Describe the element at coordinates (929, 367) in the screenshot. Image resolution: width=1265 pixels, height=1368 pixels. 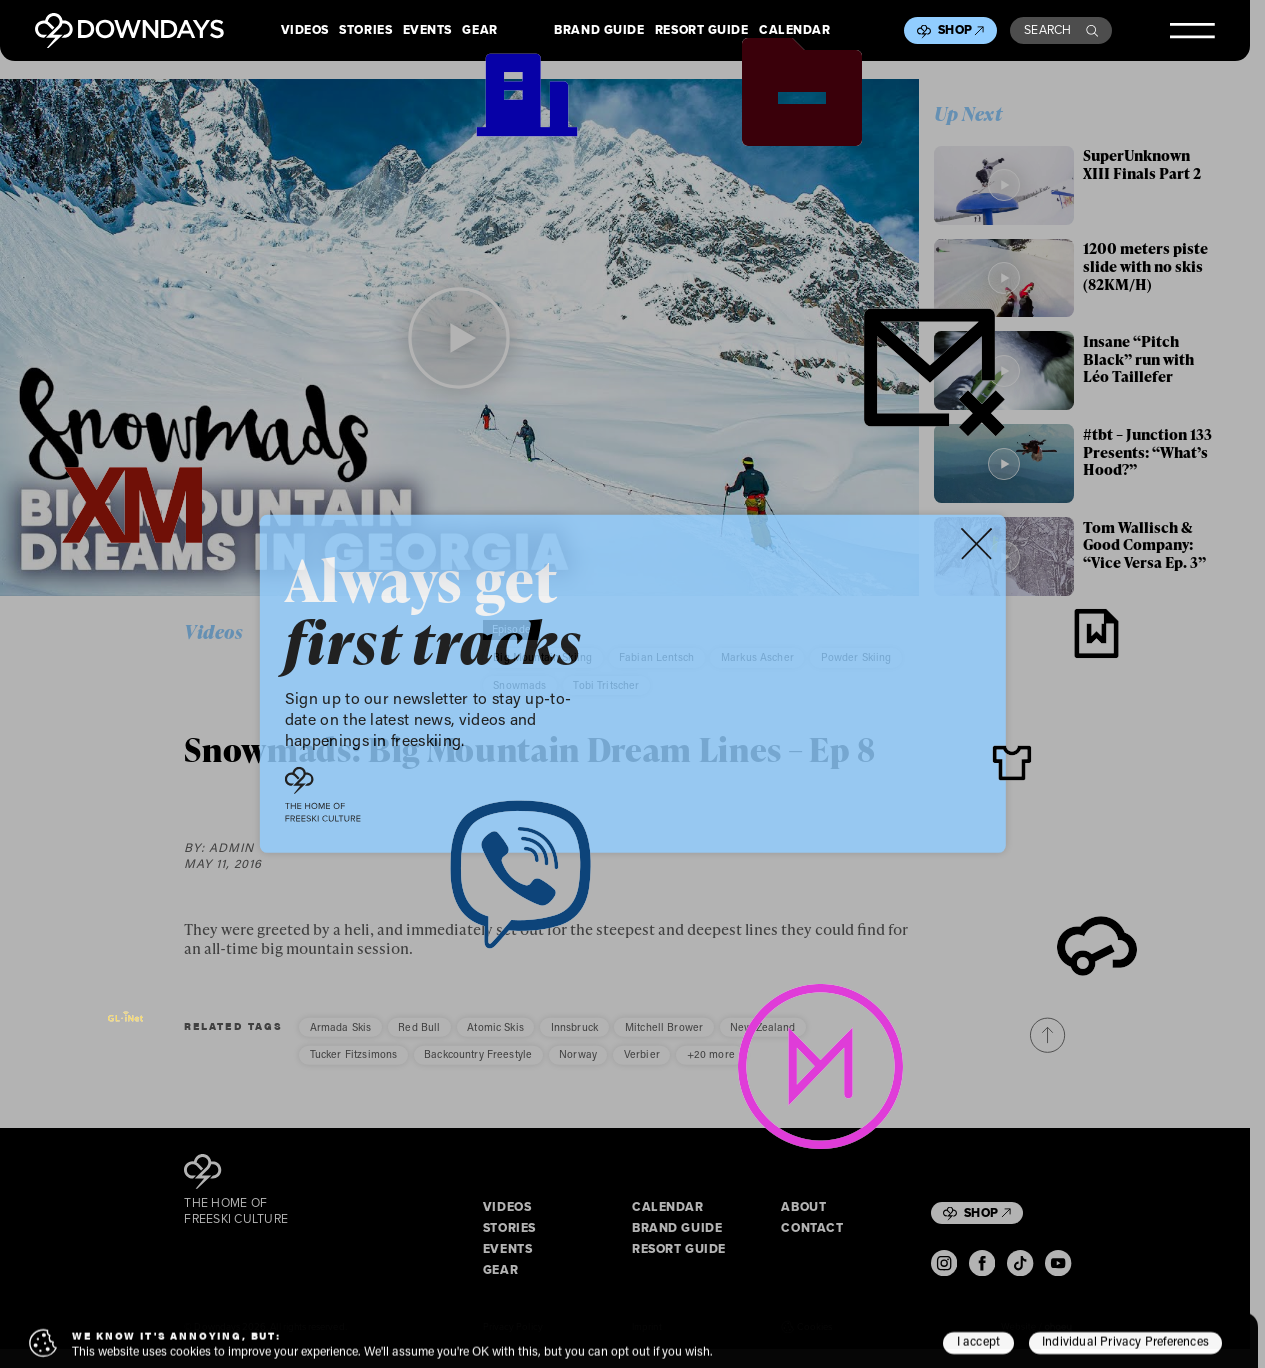
I see `close or dismiss an email` at that location.